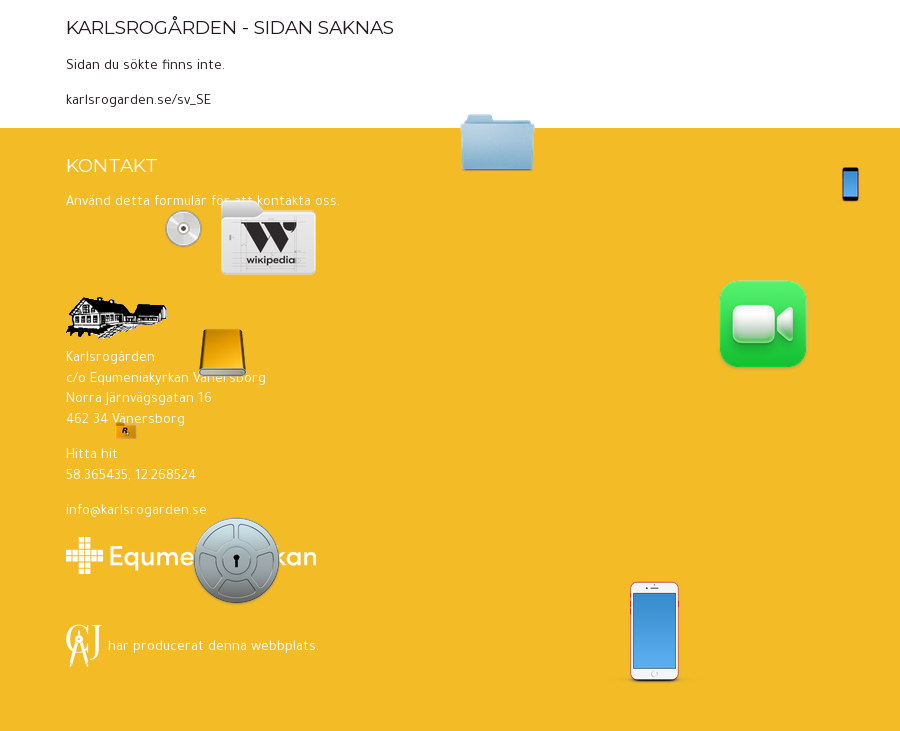 The width and height of the screenshot is (900, 731). Describe the element at coordinates (126, 431) in the screenshot. I see `folder containing Rockstar Games files or installations` at that location.